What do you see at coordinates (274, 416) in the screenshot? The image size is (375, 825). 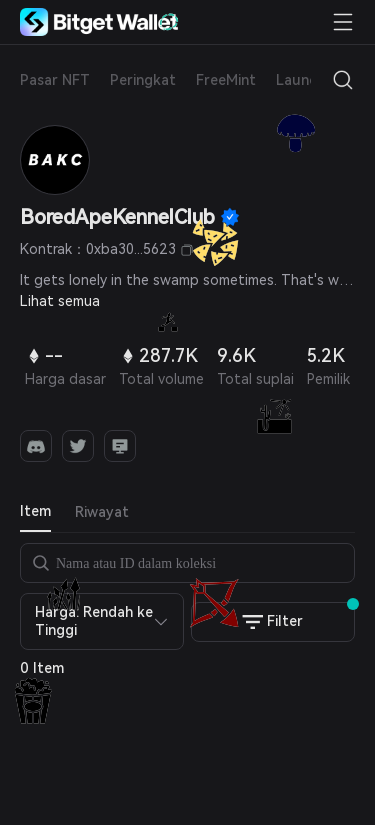 I see `indicates desert or arid climate zone` at bounding box center [274, 416].